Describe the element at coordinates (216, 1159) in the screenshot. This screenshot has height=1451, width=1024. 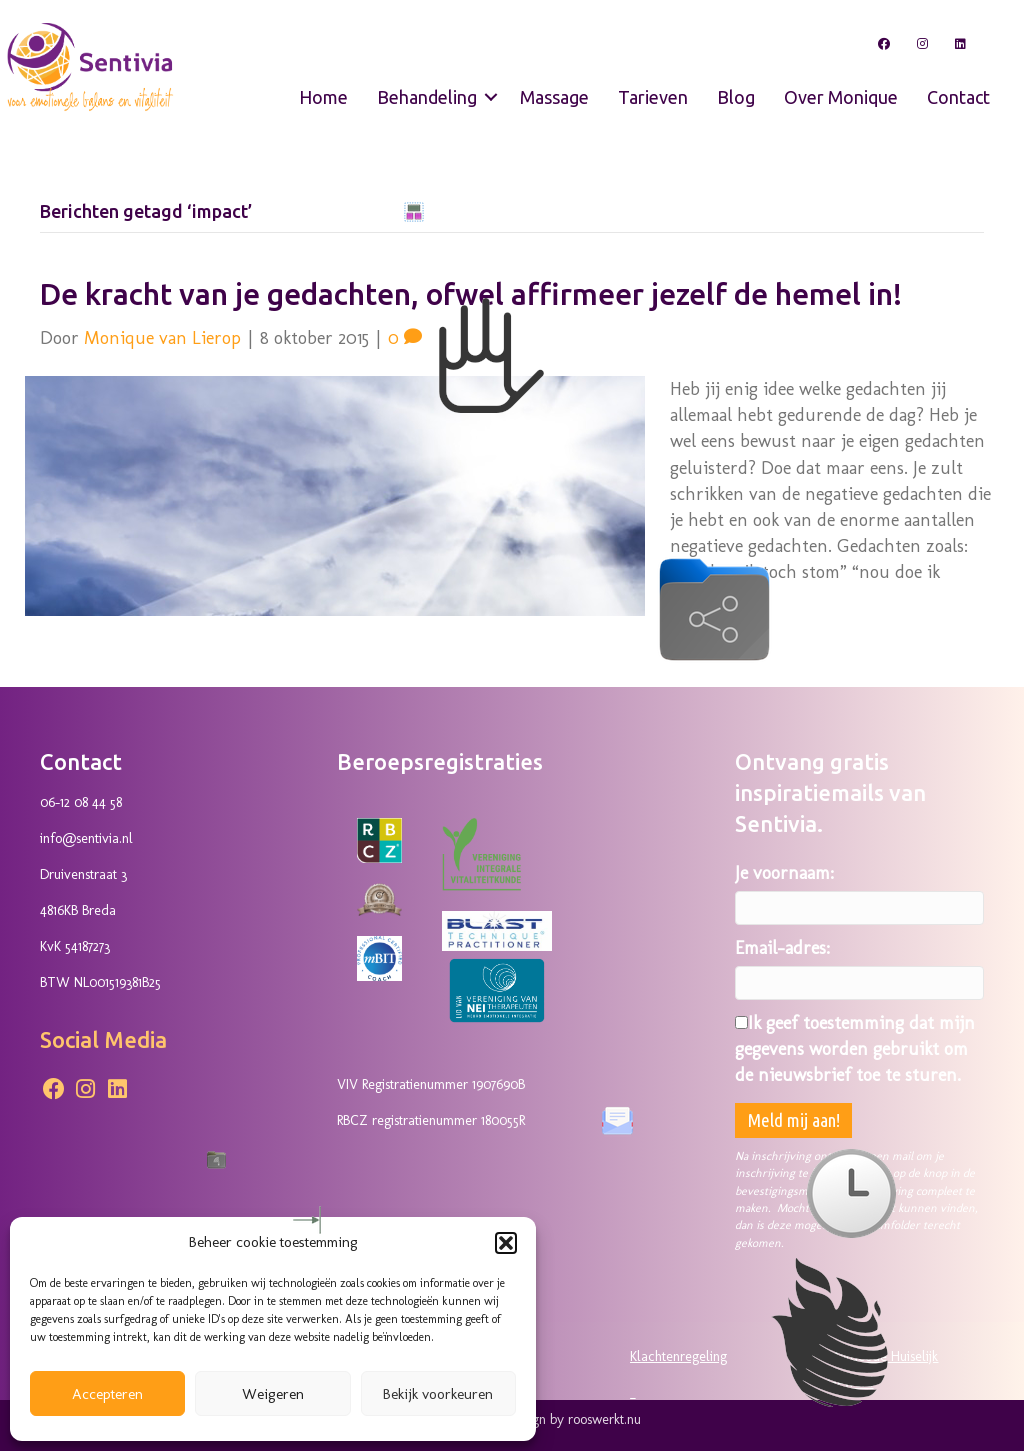
I see `folder synced with insync cloud service` at that location.